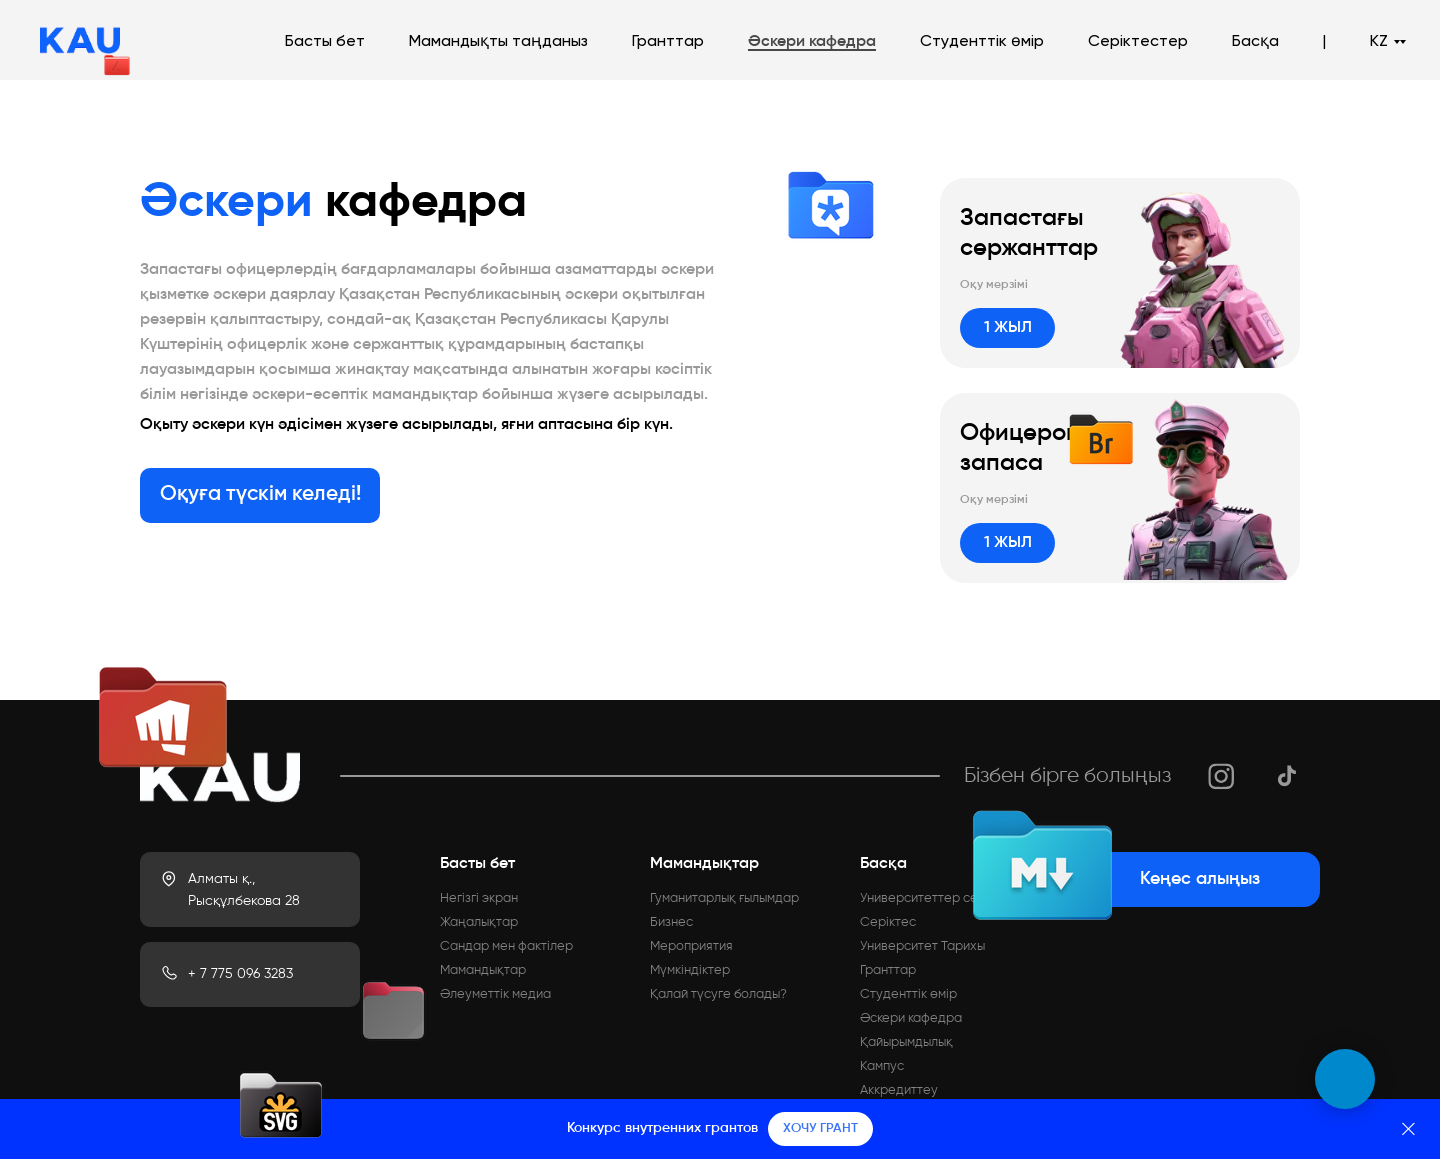 The height and width of the screenshot is (1159, 1440). What do you see at coordinates (393, 1010) in the screenshot?
I see `open folder to view contents` at bounding box center [393, 1010].